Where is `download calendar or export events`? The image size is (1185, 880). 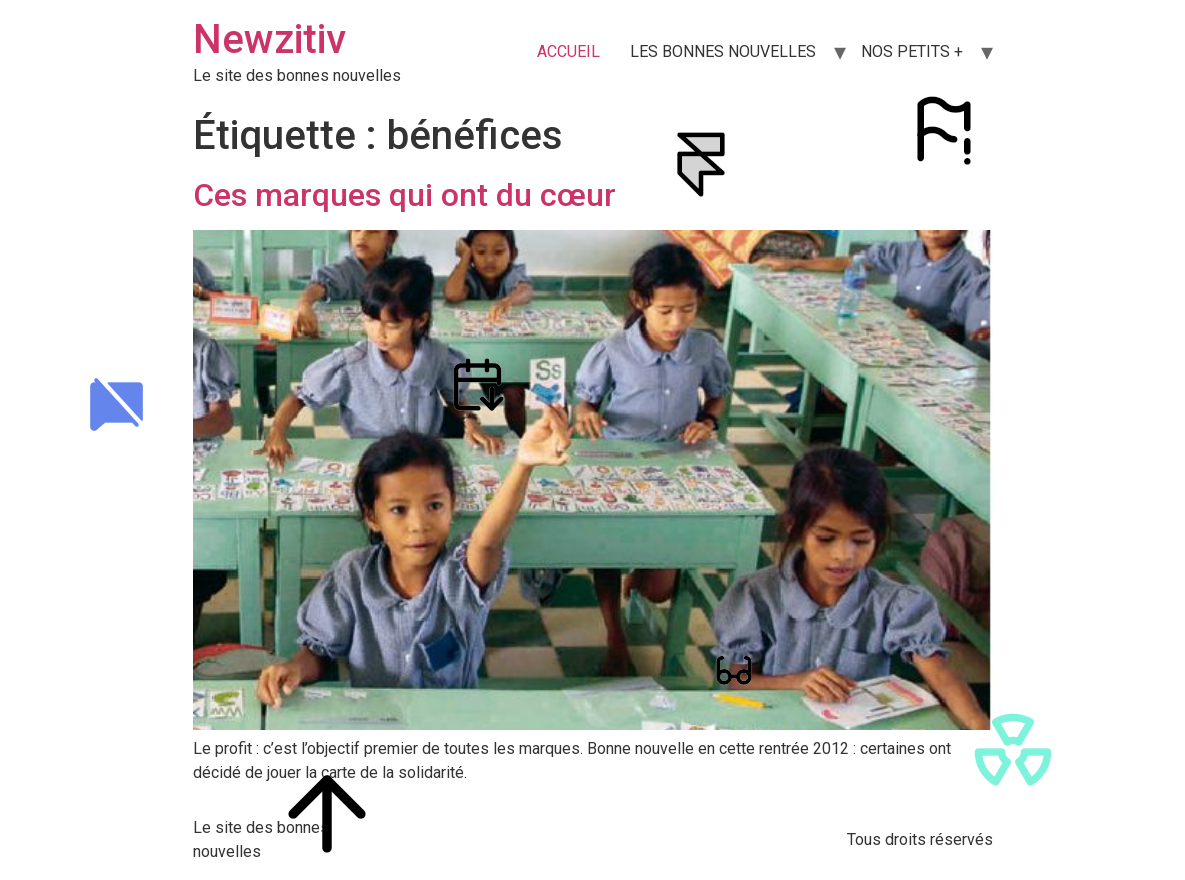
download calendar or export events is located at coordinates (477, 384).